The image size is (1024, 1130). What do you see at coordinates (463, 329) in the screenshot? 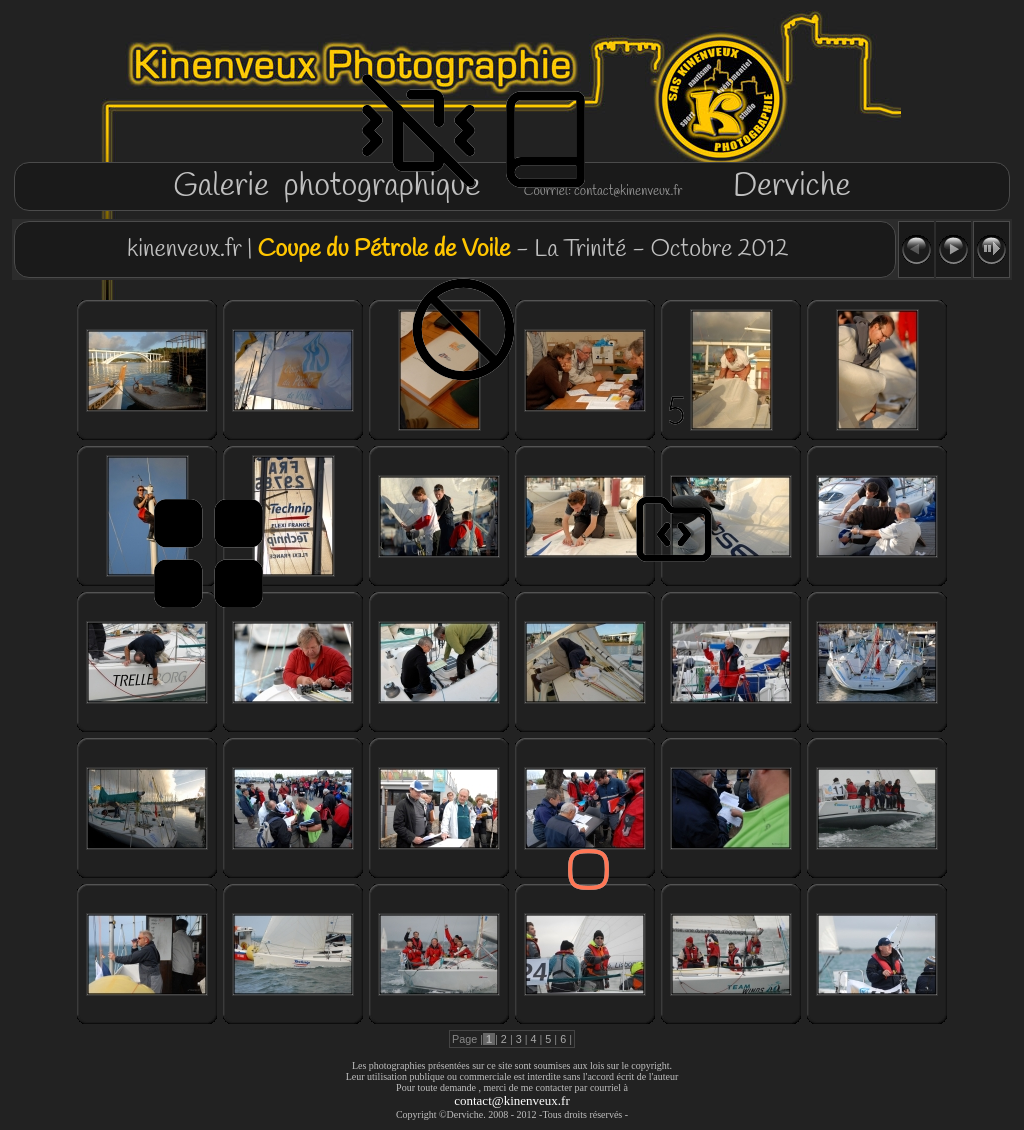
I see `indicates blocked or prohibited content` at bounding box center [463, 329].